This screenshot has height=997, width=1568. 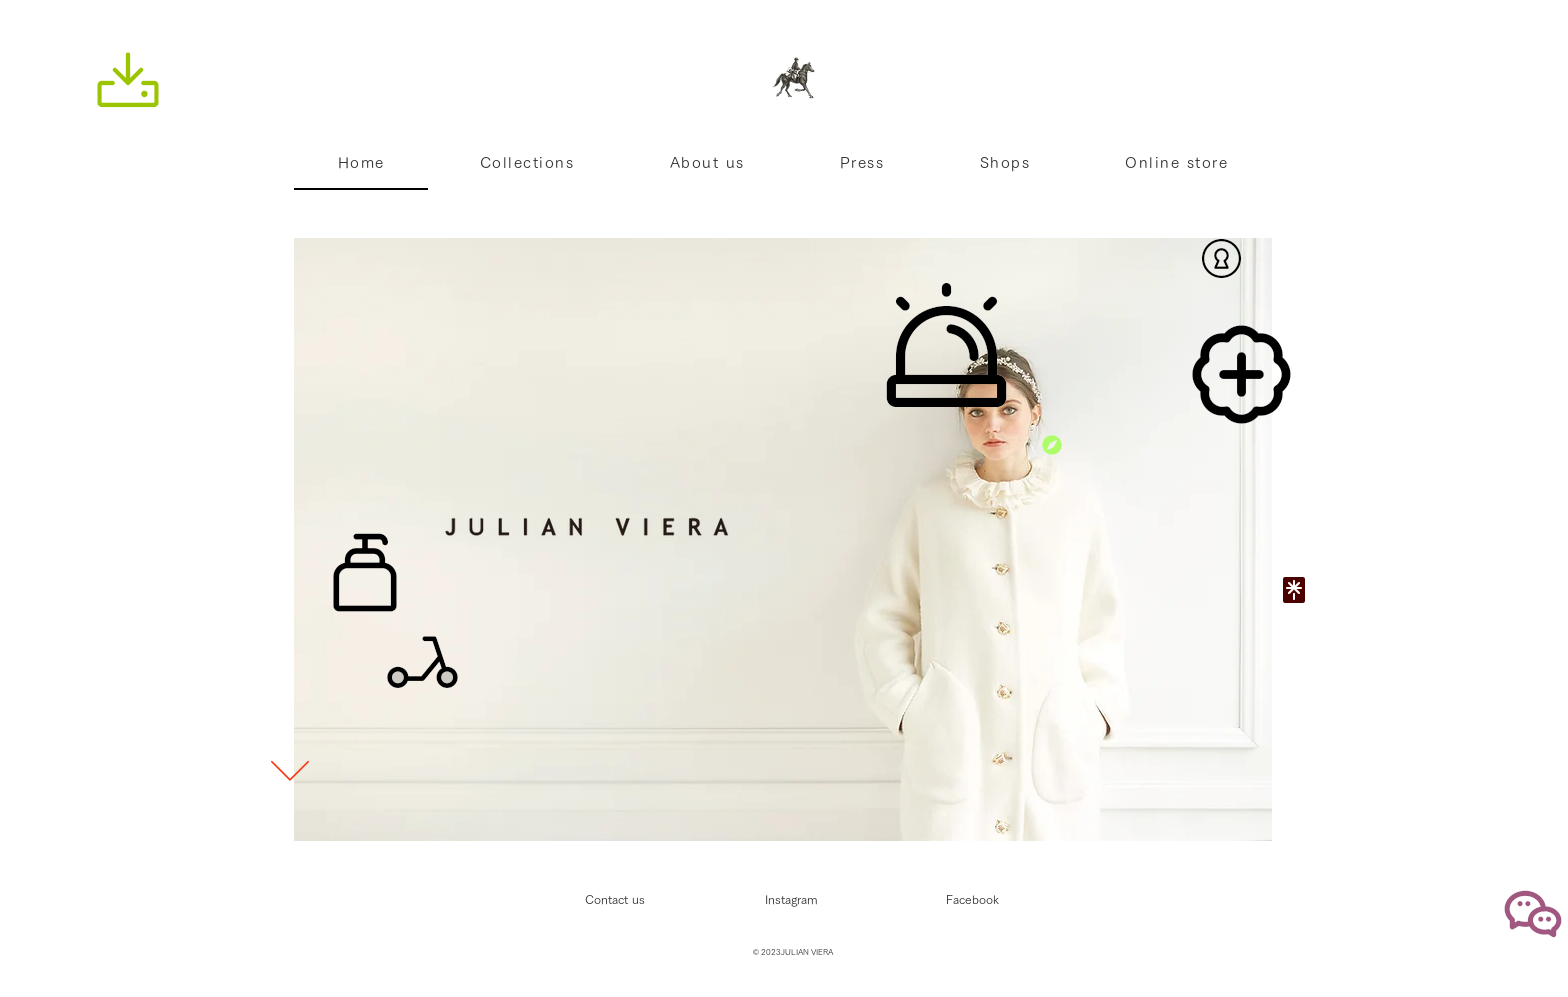 What do you see at coordinates (1241, 374) in the screenshot?
I see `add a new badge or achievement` at bounding box center [1241, 374].